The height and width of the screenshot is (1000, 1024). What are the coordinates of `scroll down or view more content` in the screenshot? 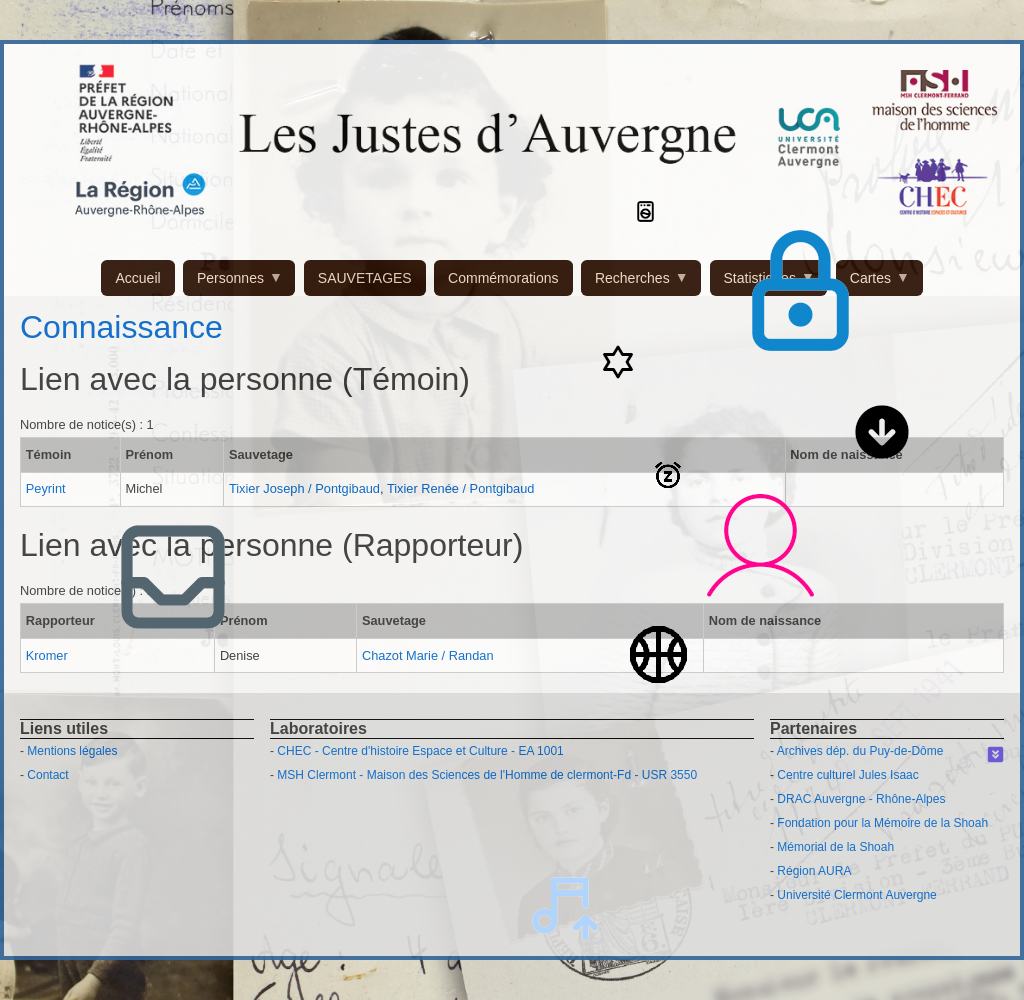 It's located at (995, 754).